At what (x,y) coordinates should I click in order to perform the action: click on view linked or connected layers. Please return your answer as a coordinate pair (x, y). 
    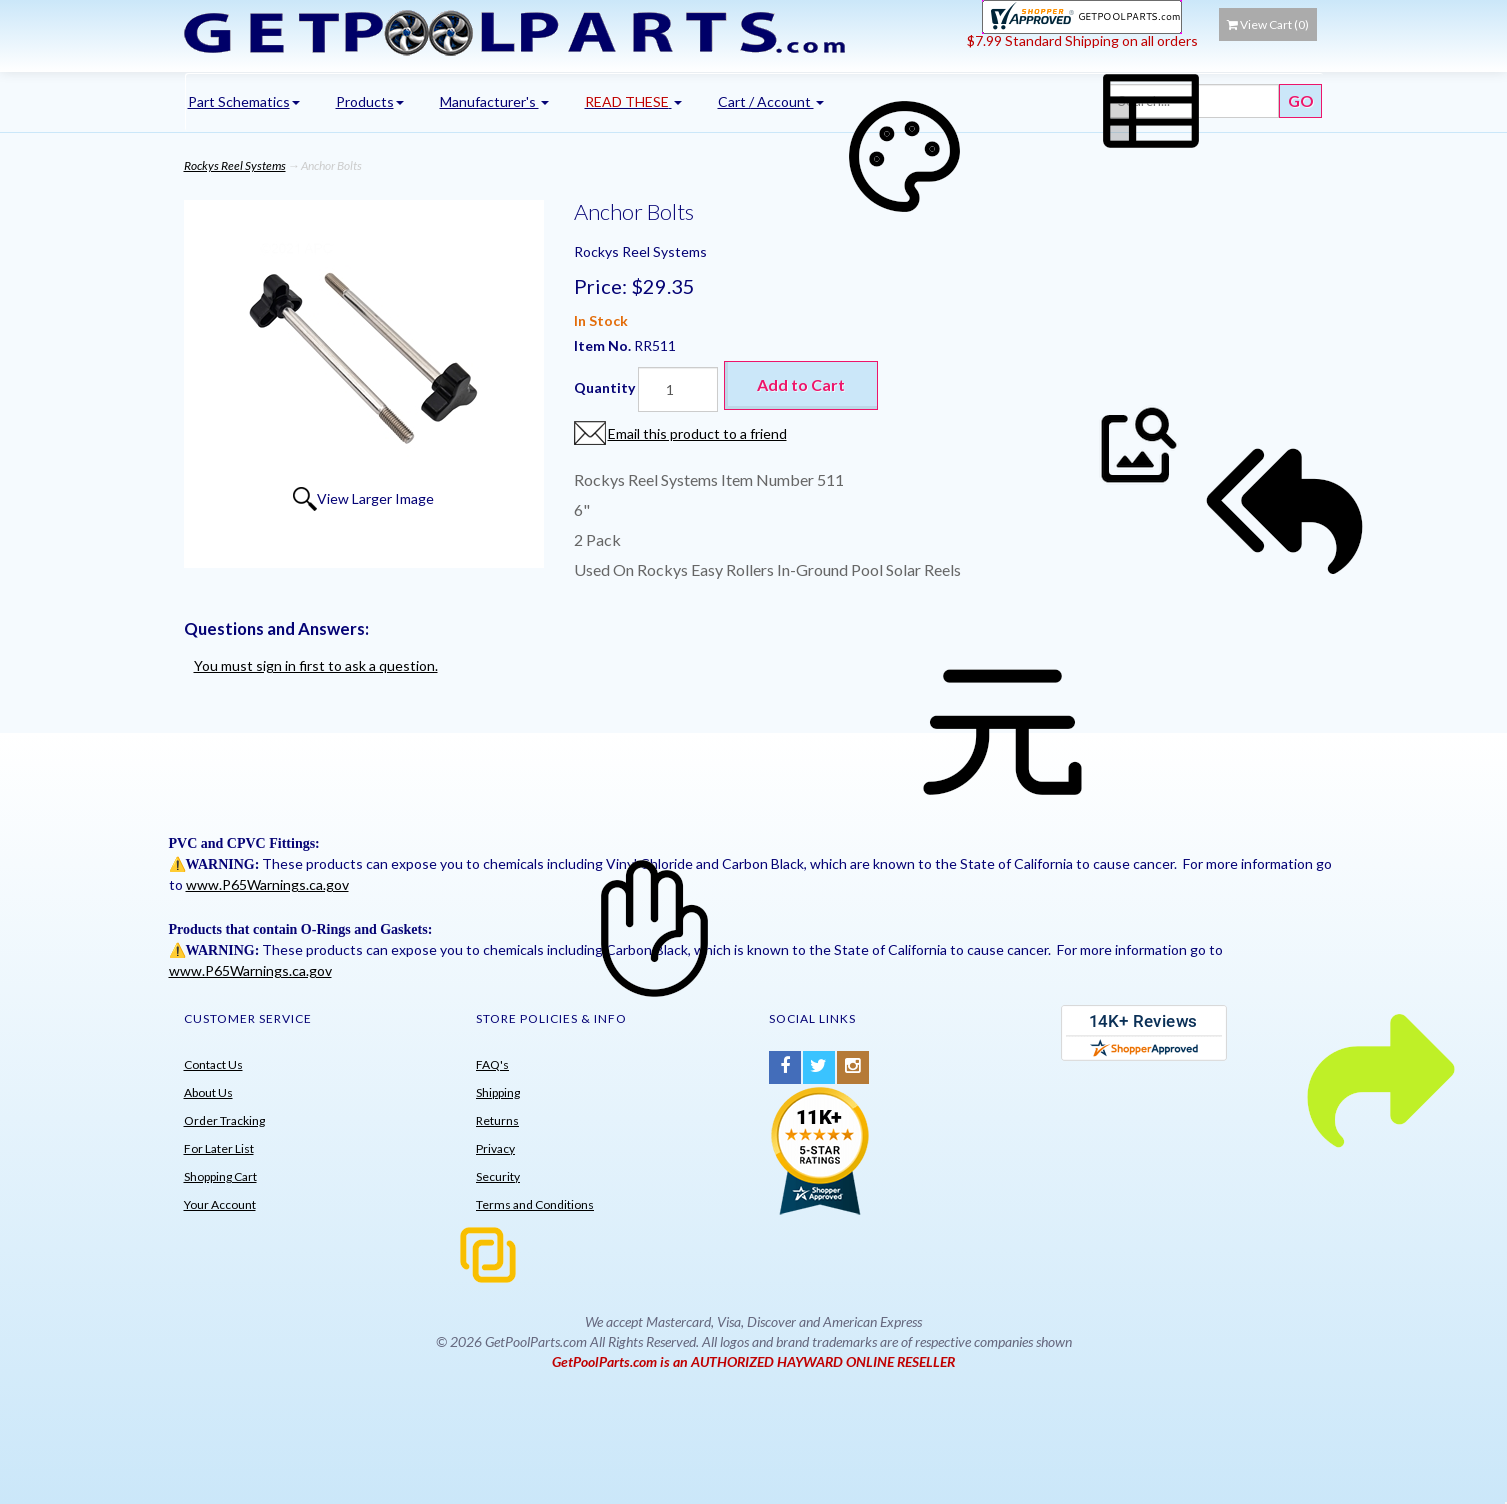
    Looking at the image, I should click on (488, 1255).